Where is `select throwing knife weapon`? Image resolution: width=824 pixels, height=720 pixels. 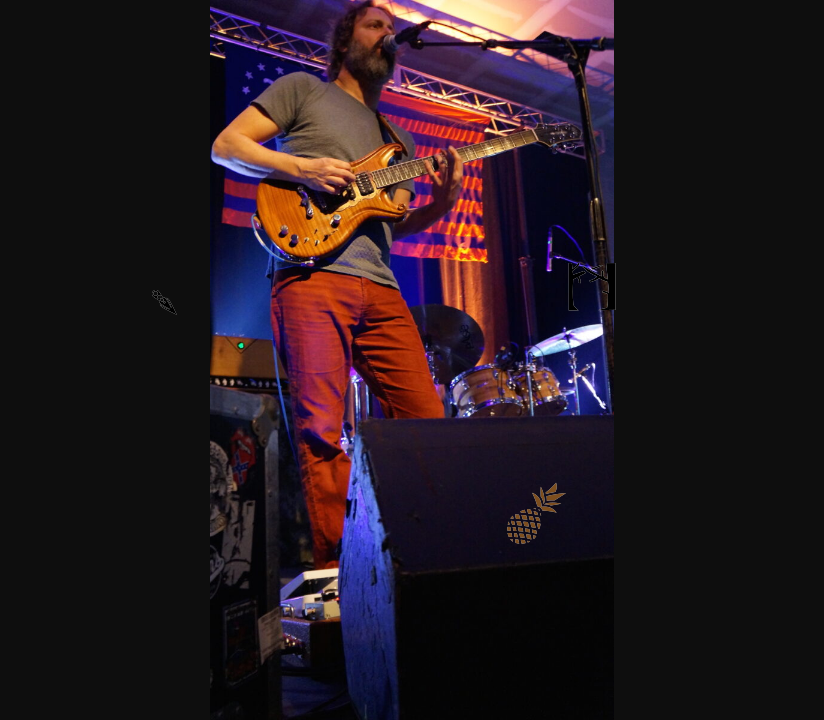 select throwing knife weapon is located at coordinates (164, 302).